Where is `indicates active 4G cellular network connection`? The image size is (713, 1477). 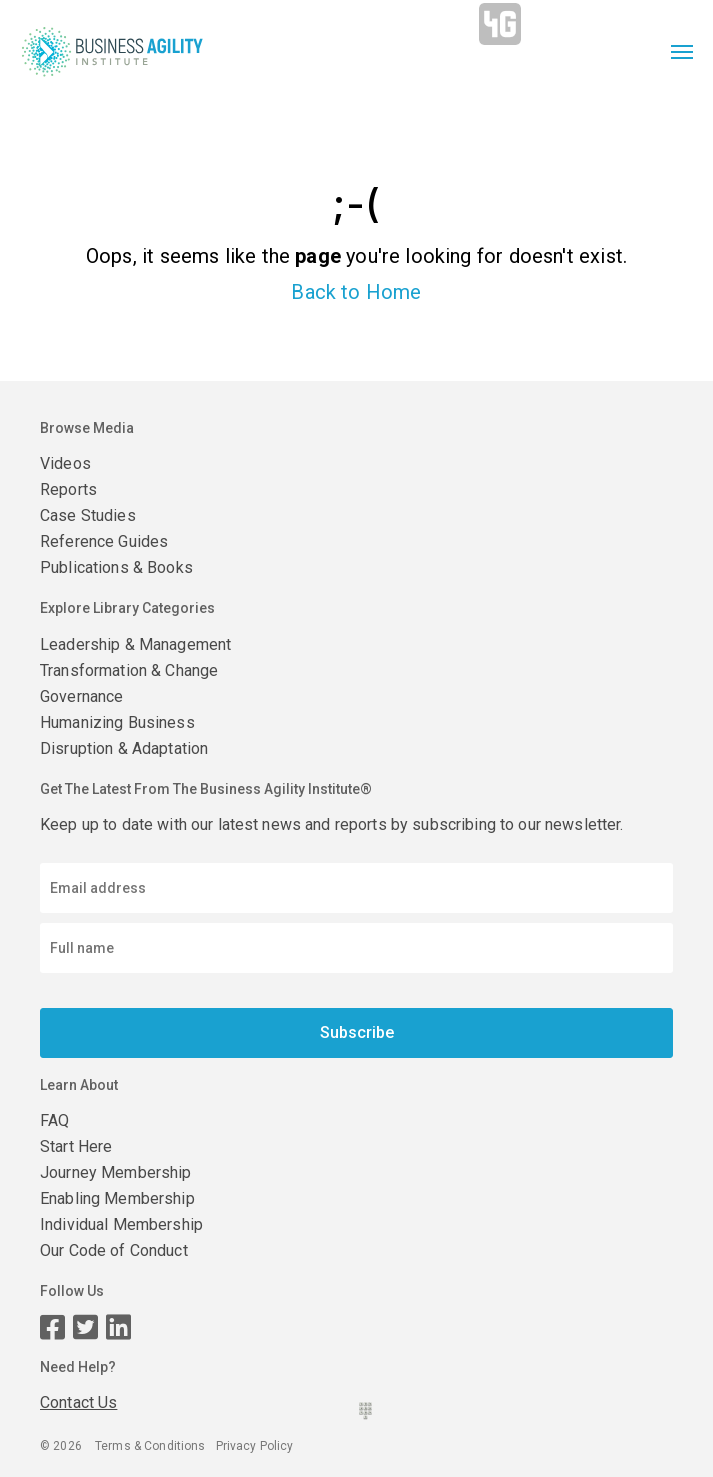 indicates active 4G cellular network connection is located at coordinates (500, 24).